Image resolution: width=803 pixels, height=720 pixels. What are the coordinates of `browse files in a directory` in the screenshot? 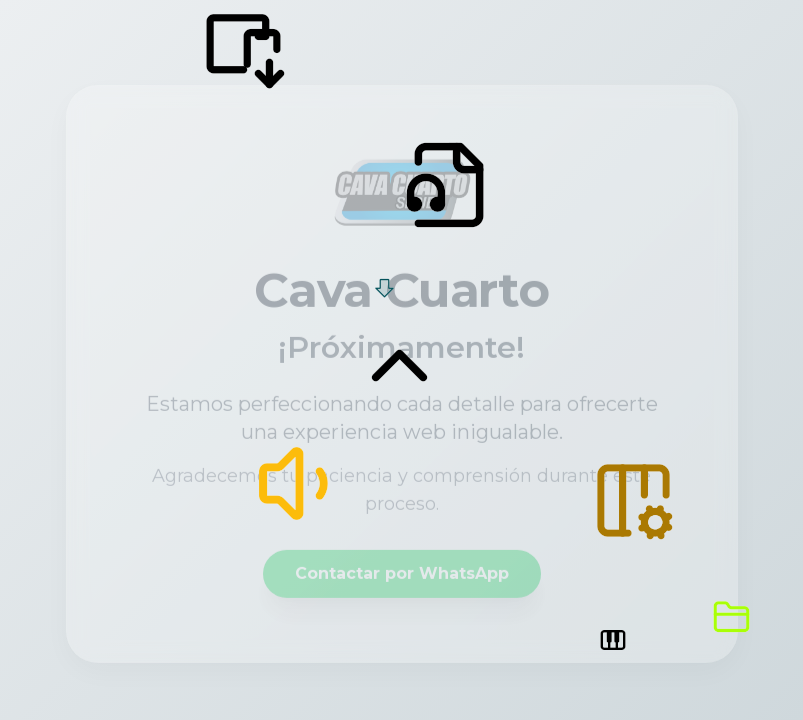 It's located at (731, 617).